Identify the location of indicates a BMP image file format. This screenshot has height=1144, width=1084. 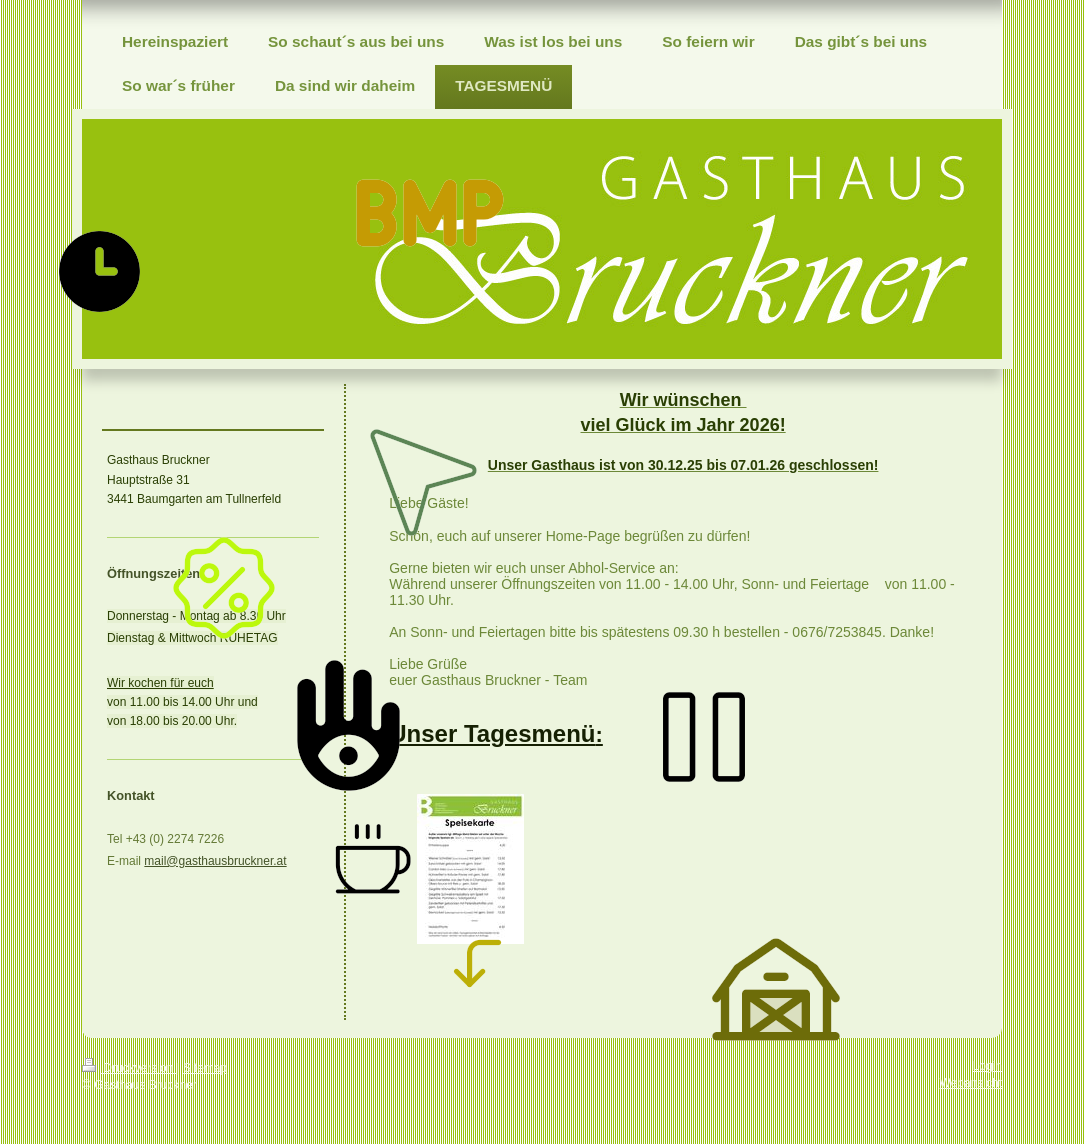
(430, 213).